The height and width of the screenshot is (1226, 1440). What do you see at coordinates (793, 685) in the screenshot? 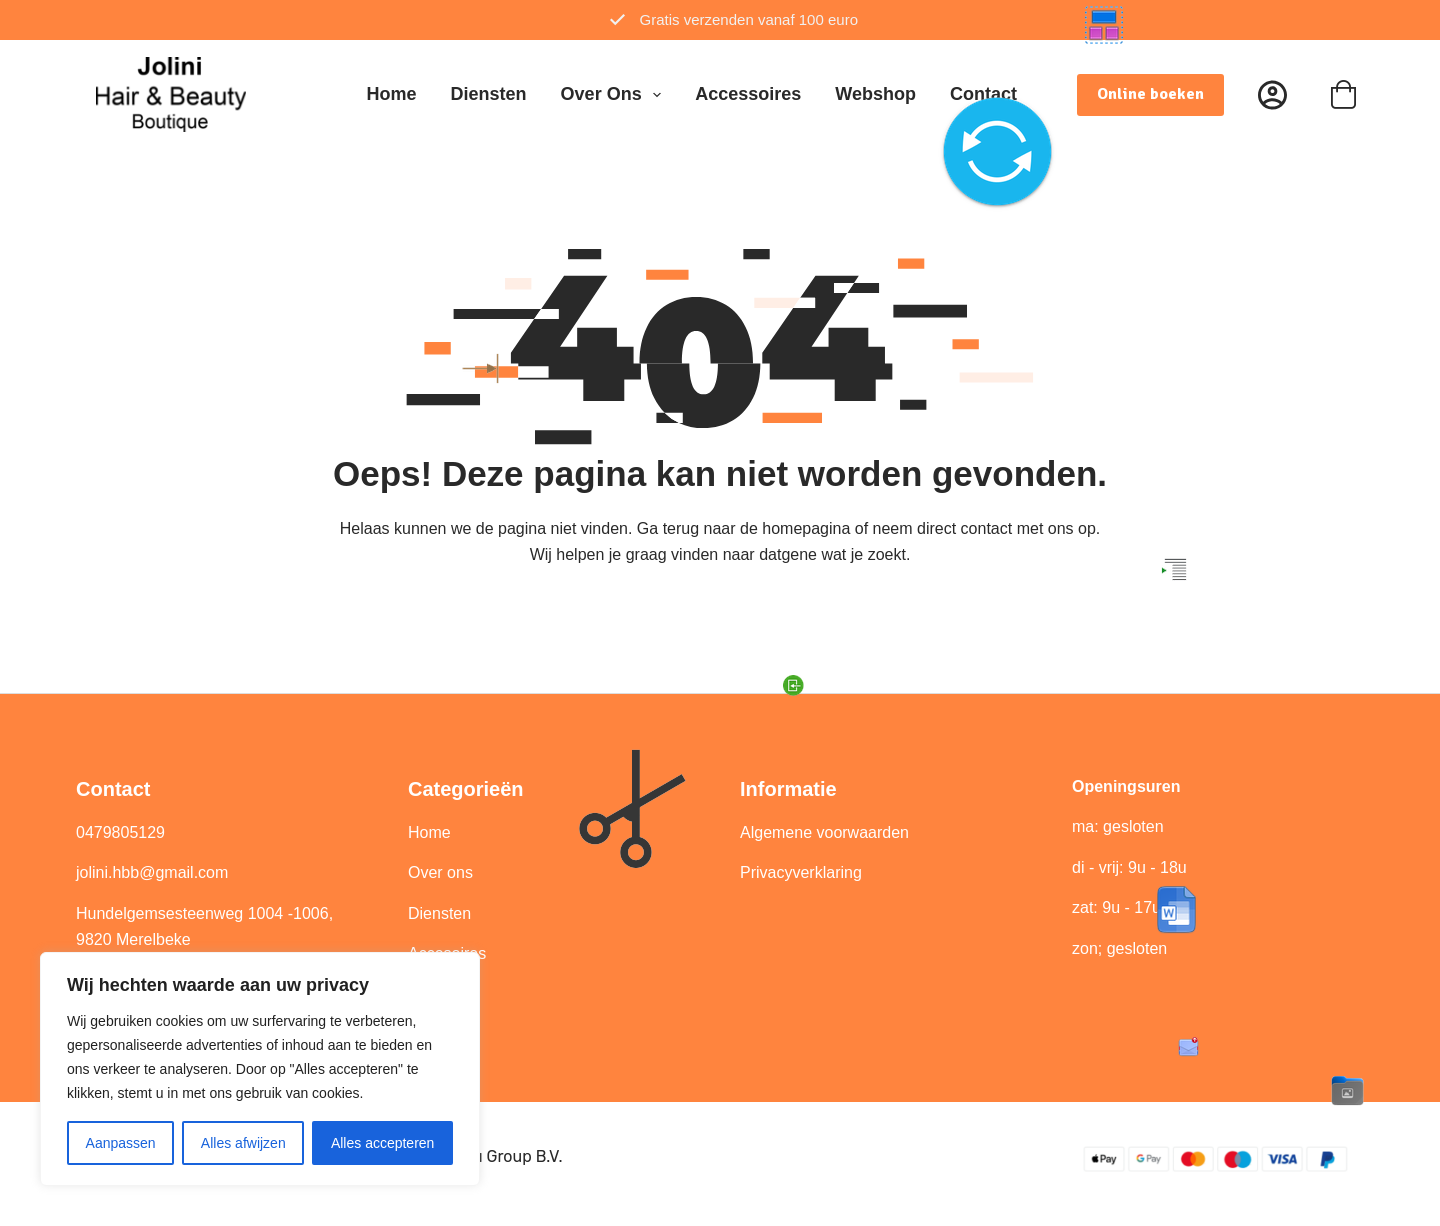
I see `log out of the current session` at bounding box center [793, 685].